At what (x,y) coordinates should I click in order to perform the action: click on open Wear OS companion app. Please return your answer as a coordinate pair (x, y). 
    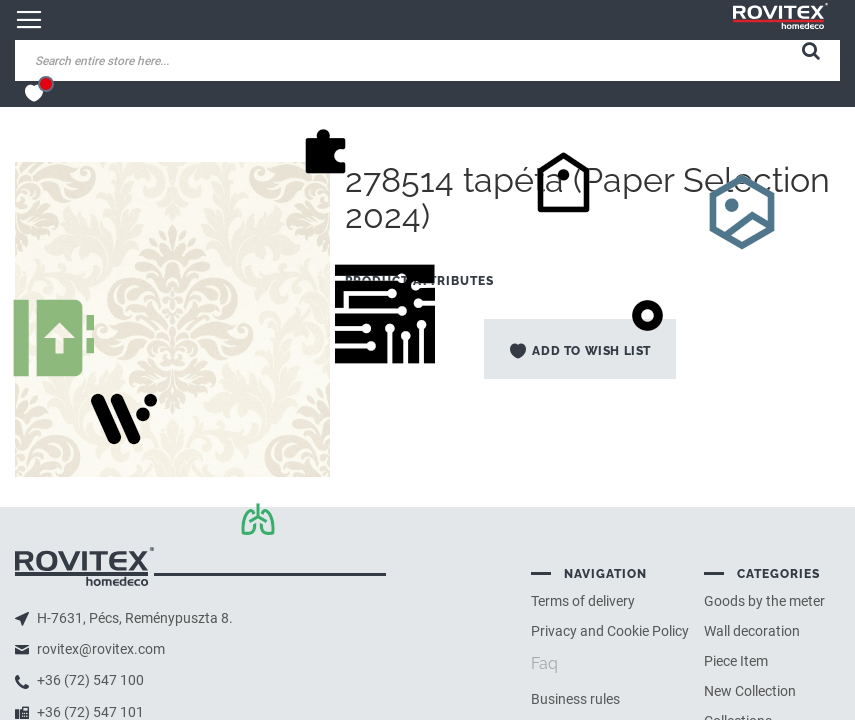
    Looking at the image, I should click on (124, 419).